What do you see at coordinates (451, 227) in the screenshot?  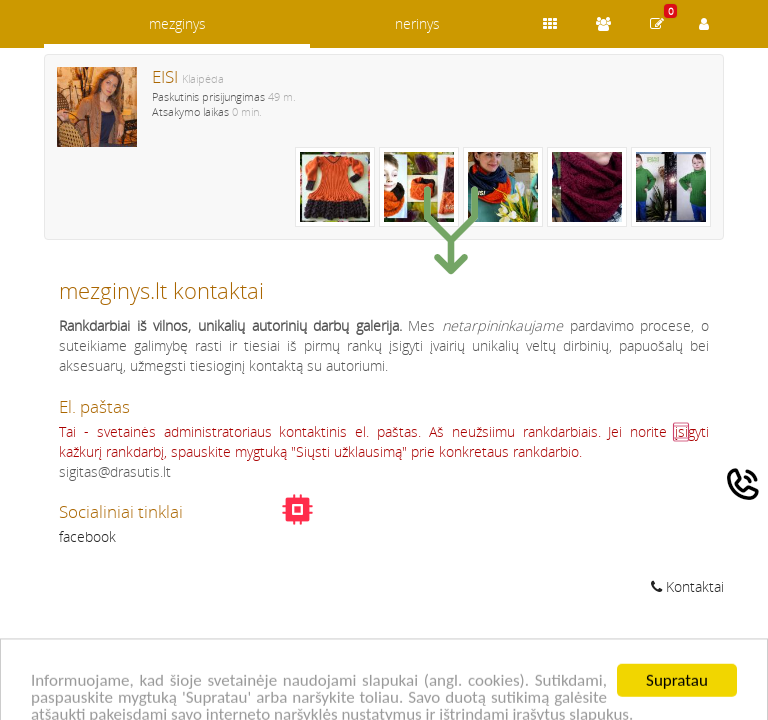 I see `merge selected items or branches` at bounding box center [451, 227].